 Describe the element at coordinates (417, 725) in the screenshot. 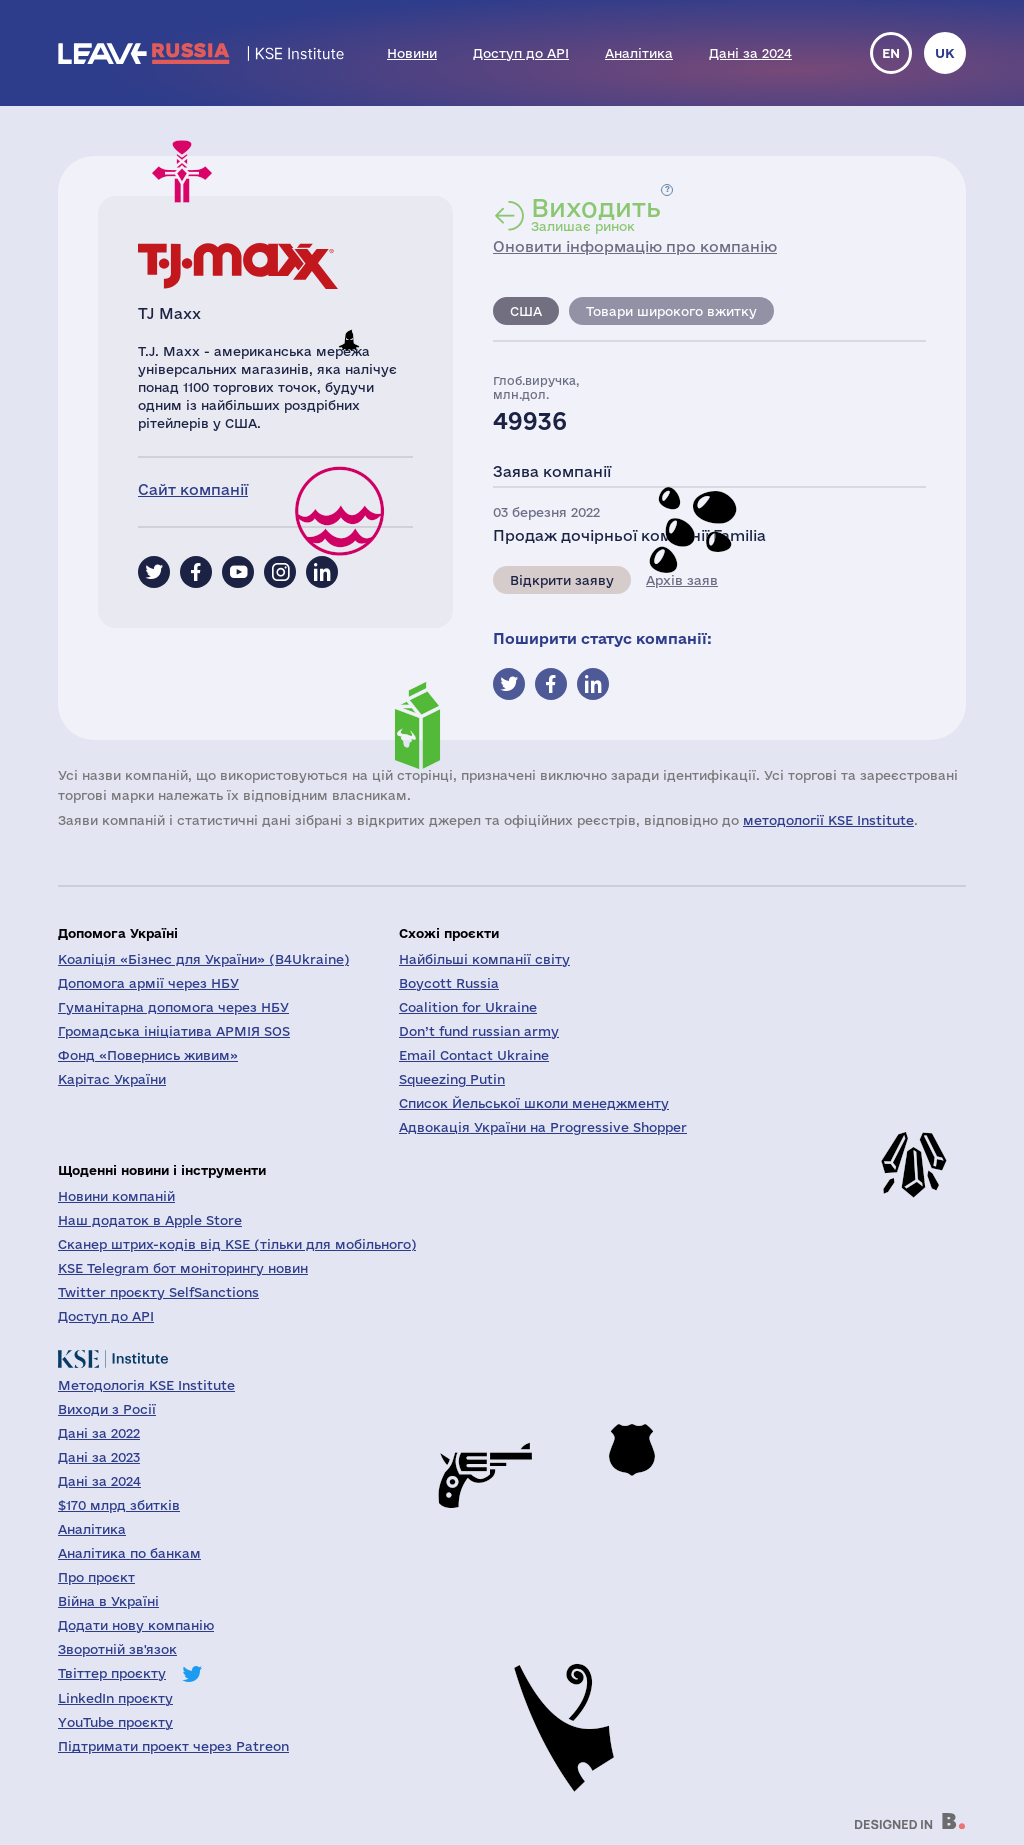

I see `milk or dairy product item in a game inventory` at that location.